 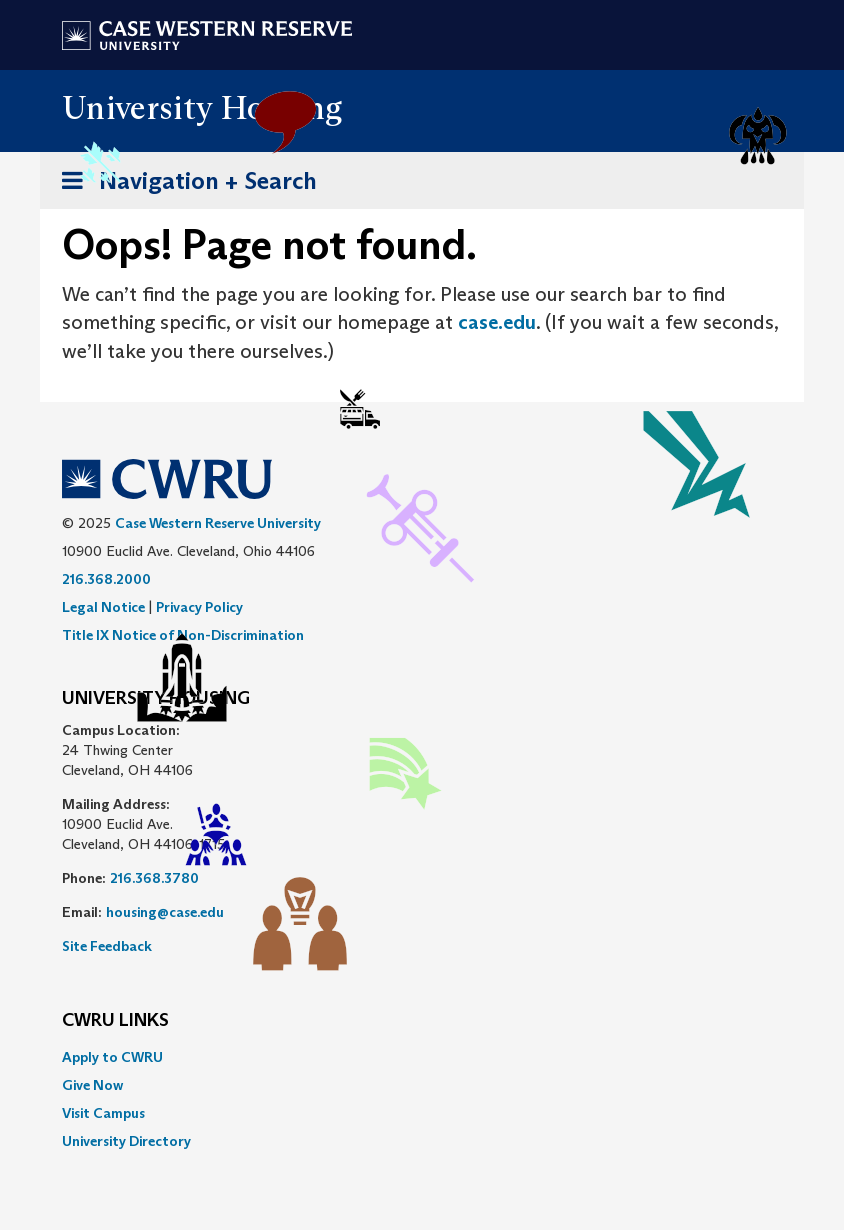 I want to click on open chat or messaging feature, so click(x=285, y=122).